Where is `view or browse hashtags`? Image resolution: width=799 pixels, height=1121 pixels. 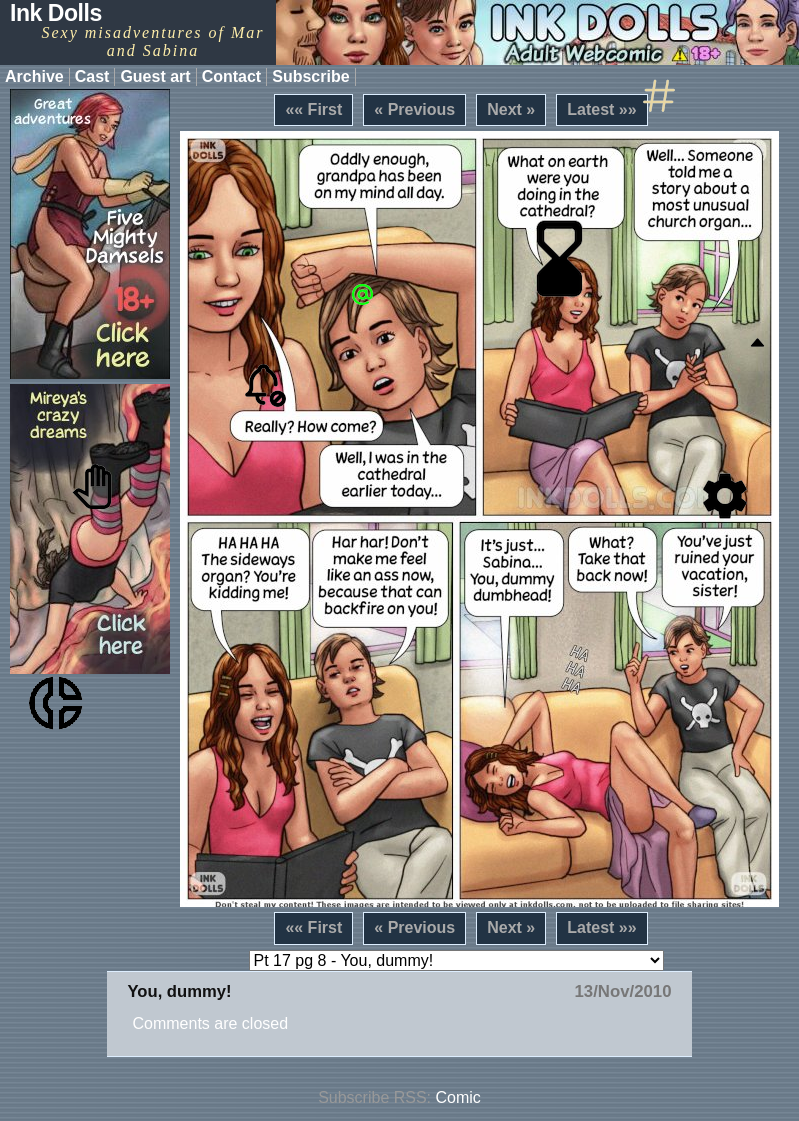 view or browse hashtags is located at coordinates (659, 96).